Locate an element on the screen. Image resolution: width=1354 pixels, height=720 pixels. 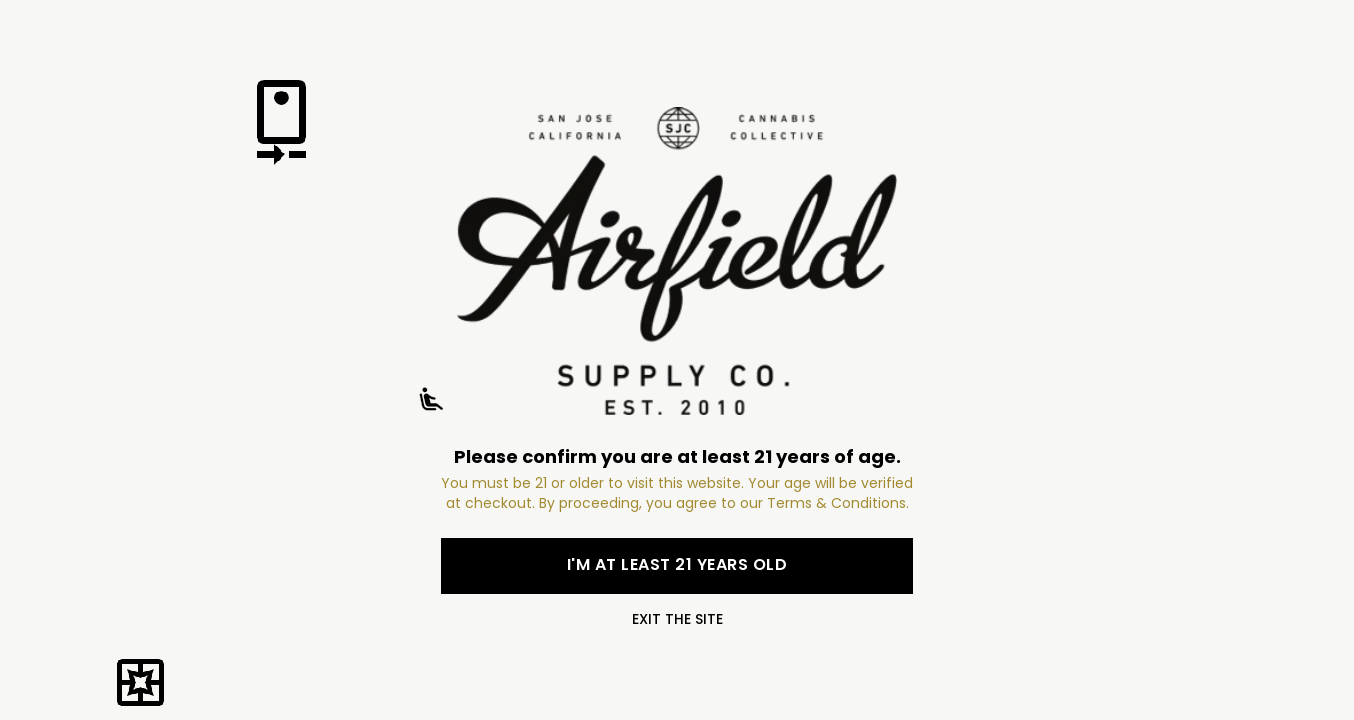
view pages or documents is located at coordinates (140, 682).